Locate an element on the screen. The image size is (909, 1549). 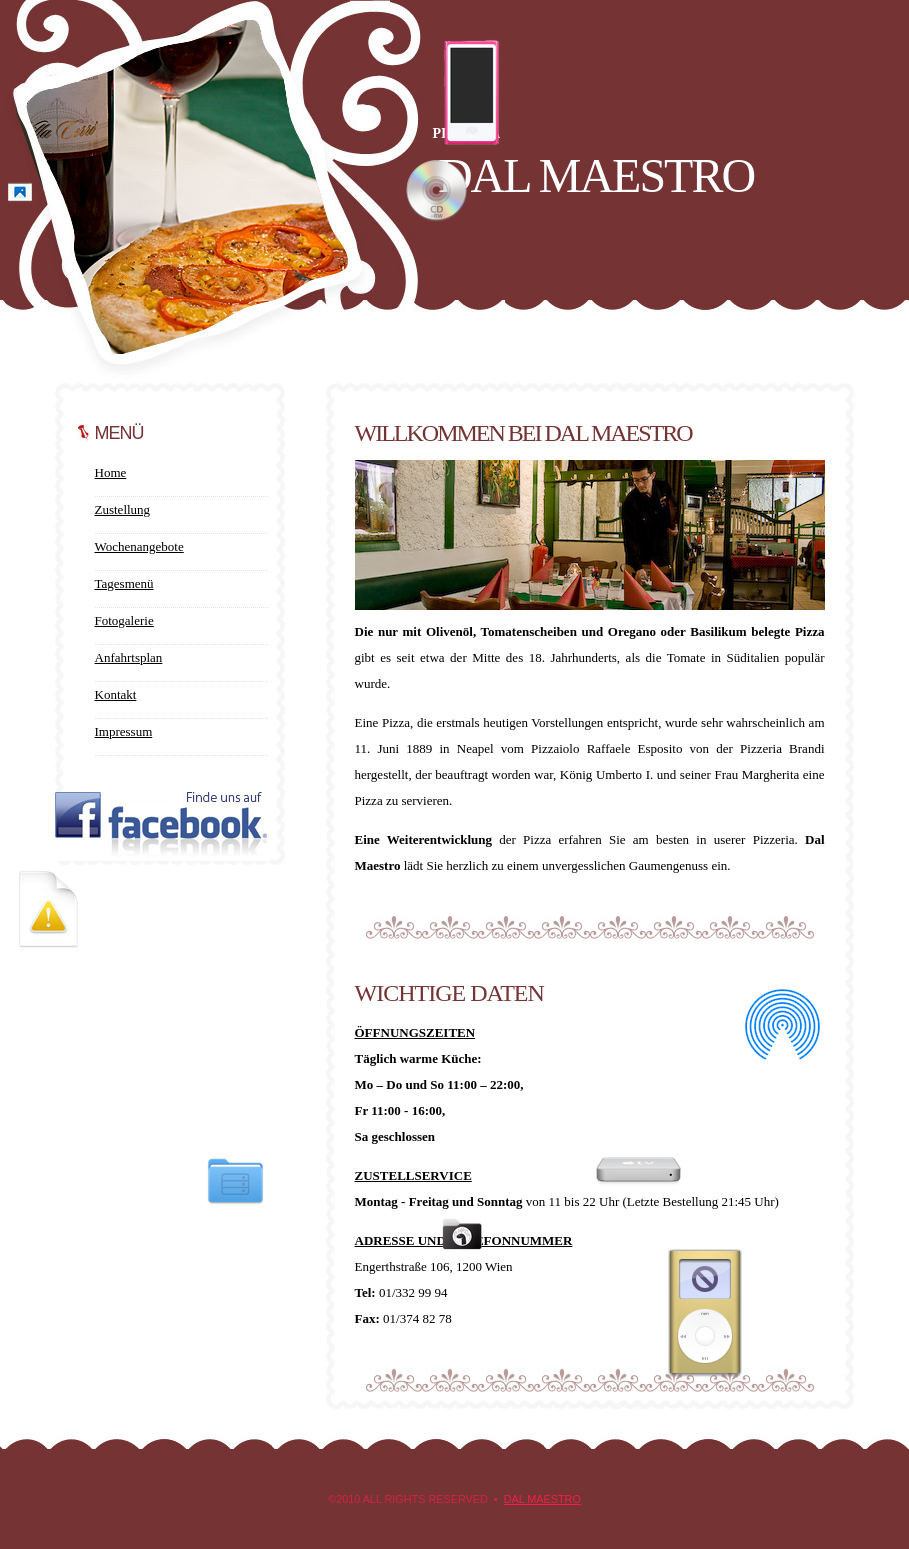
iPod mini device in gold color is located at coordinates (705, 1313).